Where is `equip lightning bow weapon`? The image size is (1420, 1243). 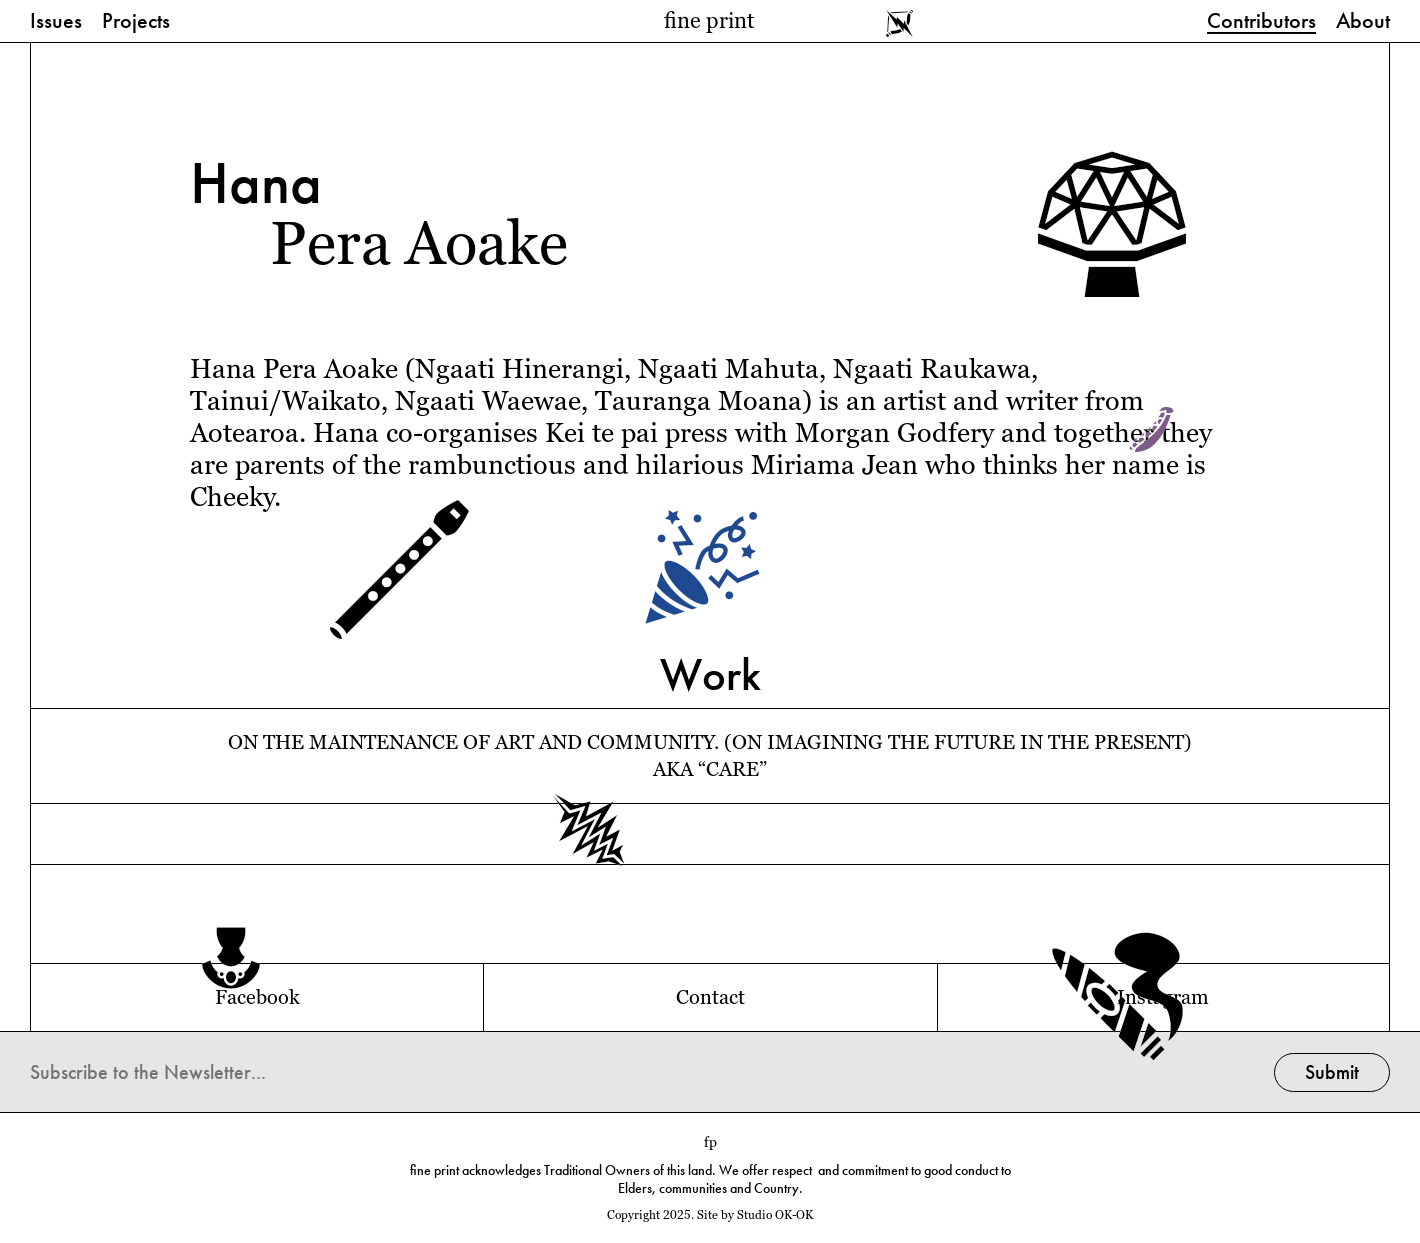 equip lightning bow weapon is located at coordinates (899, 23).